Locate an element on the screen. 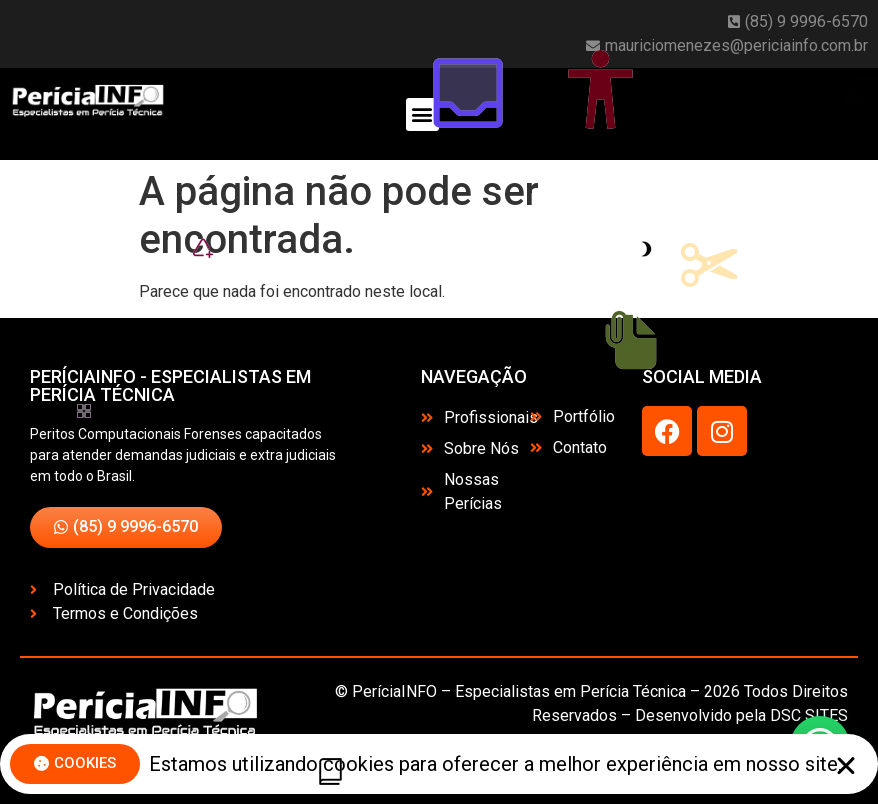  cut selected text or content is located at coordinates (709, 265).